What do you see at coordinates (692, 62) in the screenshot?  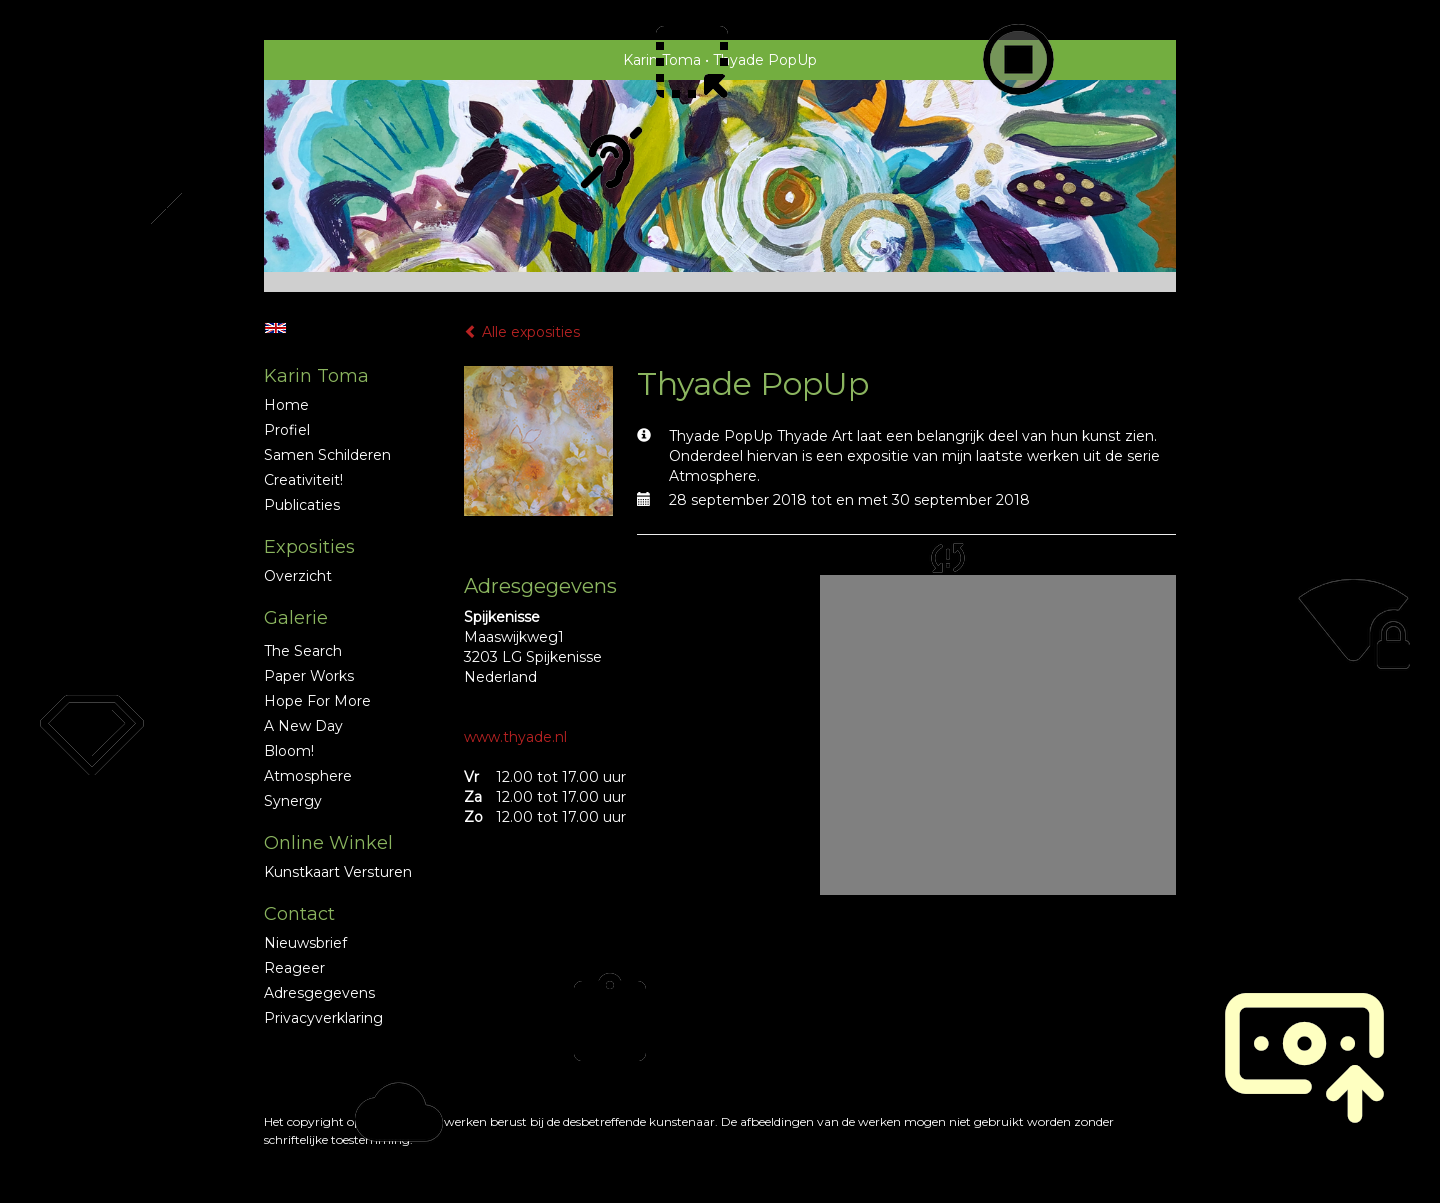 I see `draw a selection area` at bounding box center [692, 62].